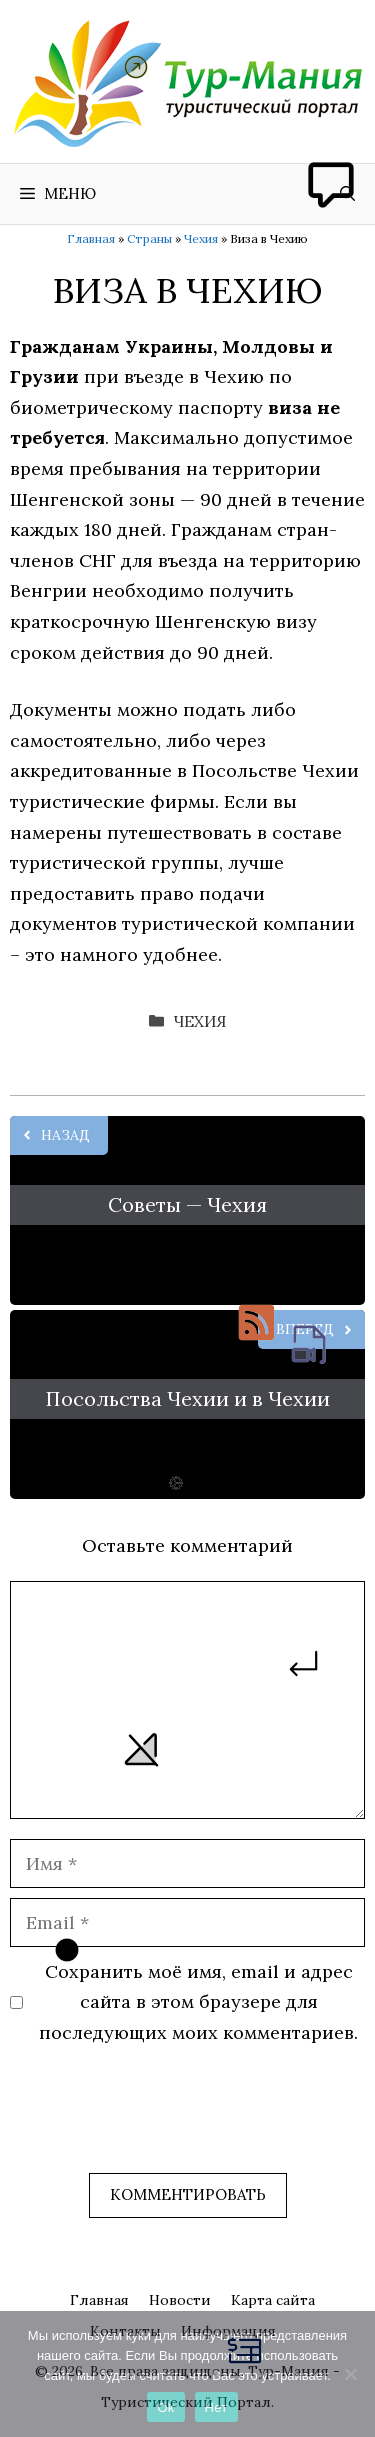 The height and width of the screenshot is (2437, 375). I want to click on view invoice details, so click(245, 2351).